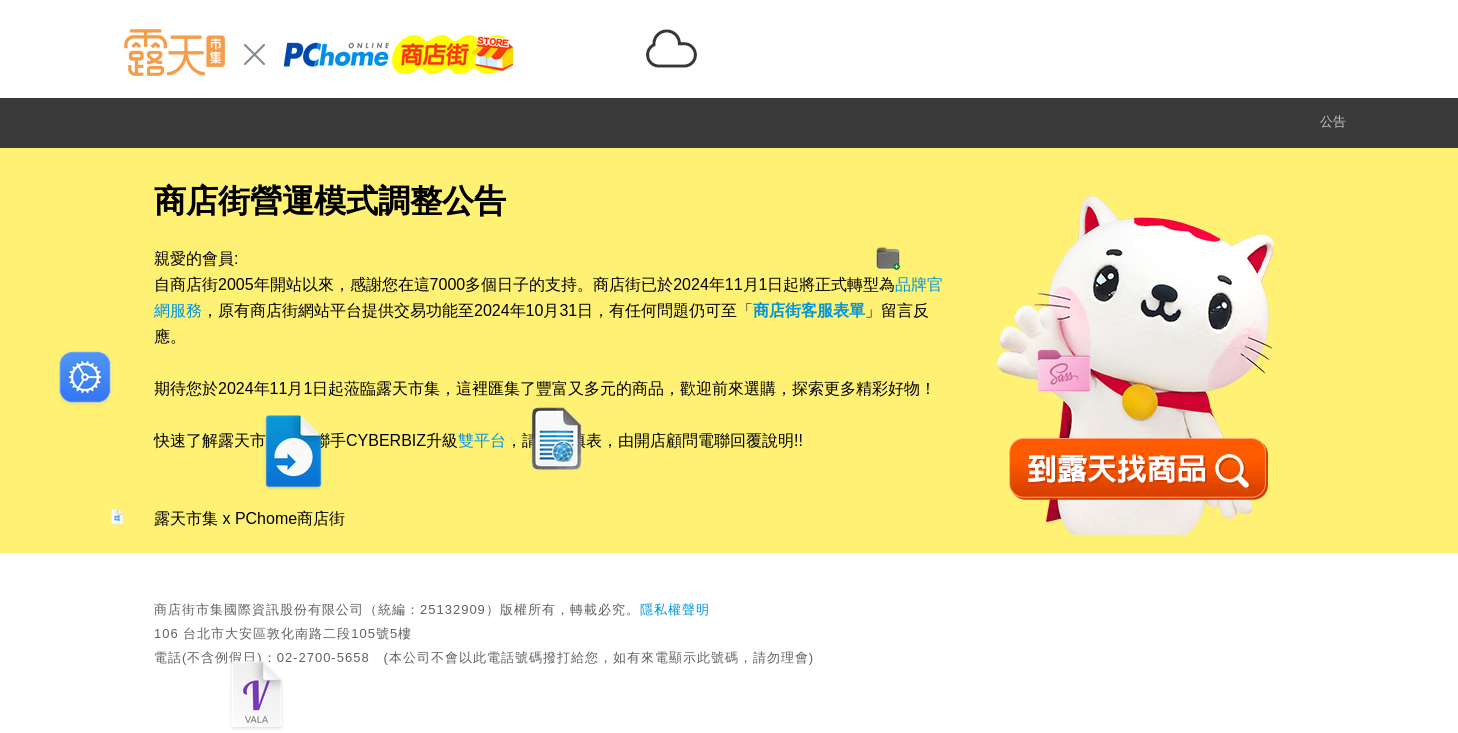  Describe the element at coordinates (117, 517) in the screenshot. I see `a windows executable or application file` at that location.